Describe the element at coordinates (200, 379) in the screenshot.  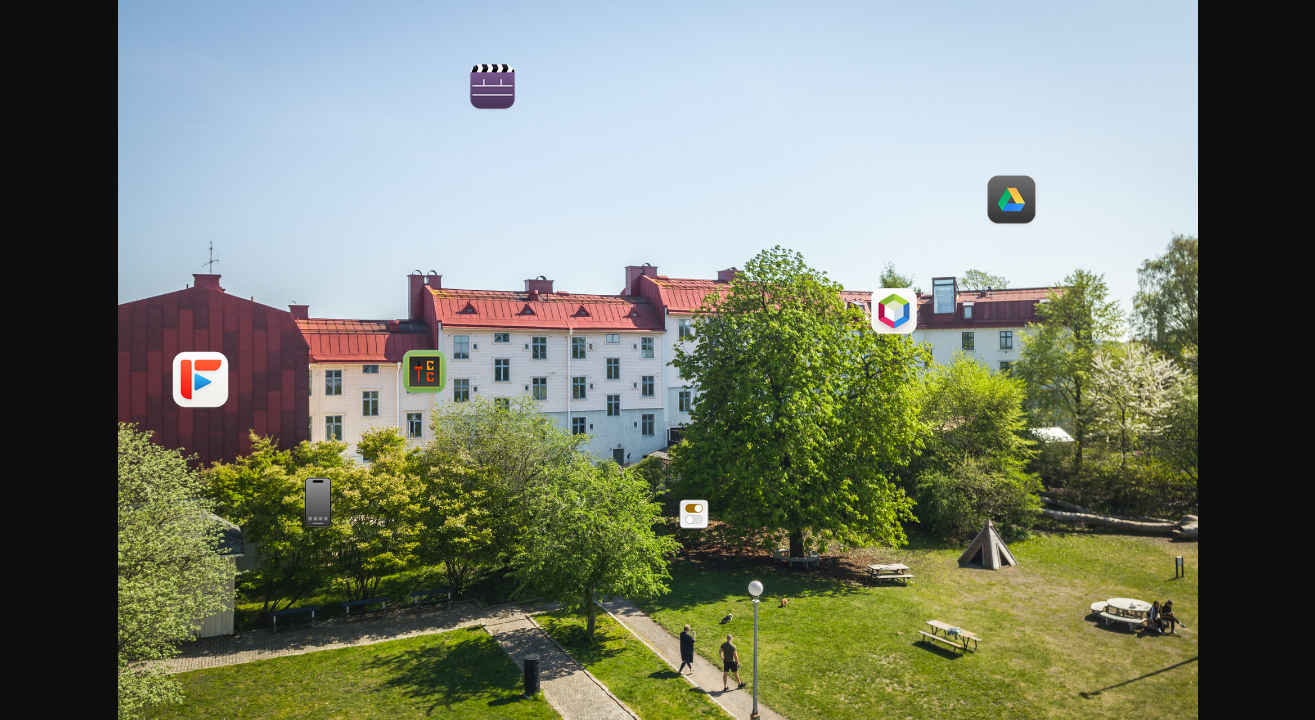
I see `open FreeTube app` at that location.